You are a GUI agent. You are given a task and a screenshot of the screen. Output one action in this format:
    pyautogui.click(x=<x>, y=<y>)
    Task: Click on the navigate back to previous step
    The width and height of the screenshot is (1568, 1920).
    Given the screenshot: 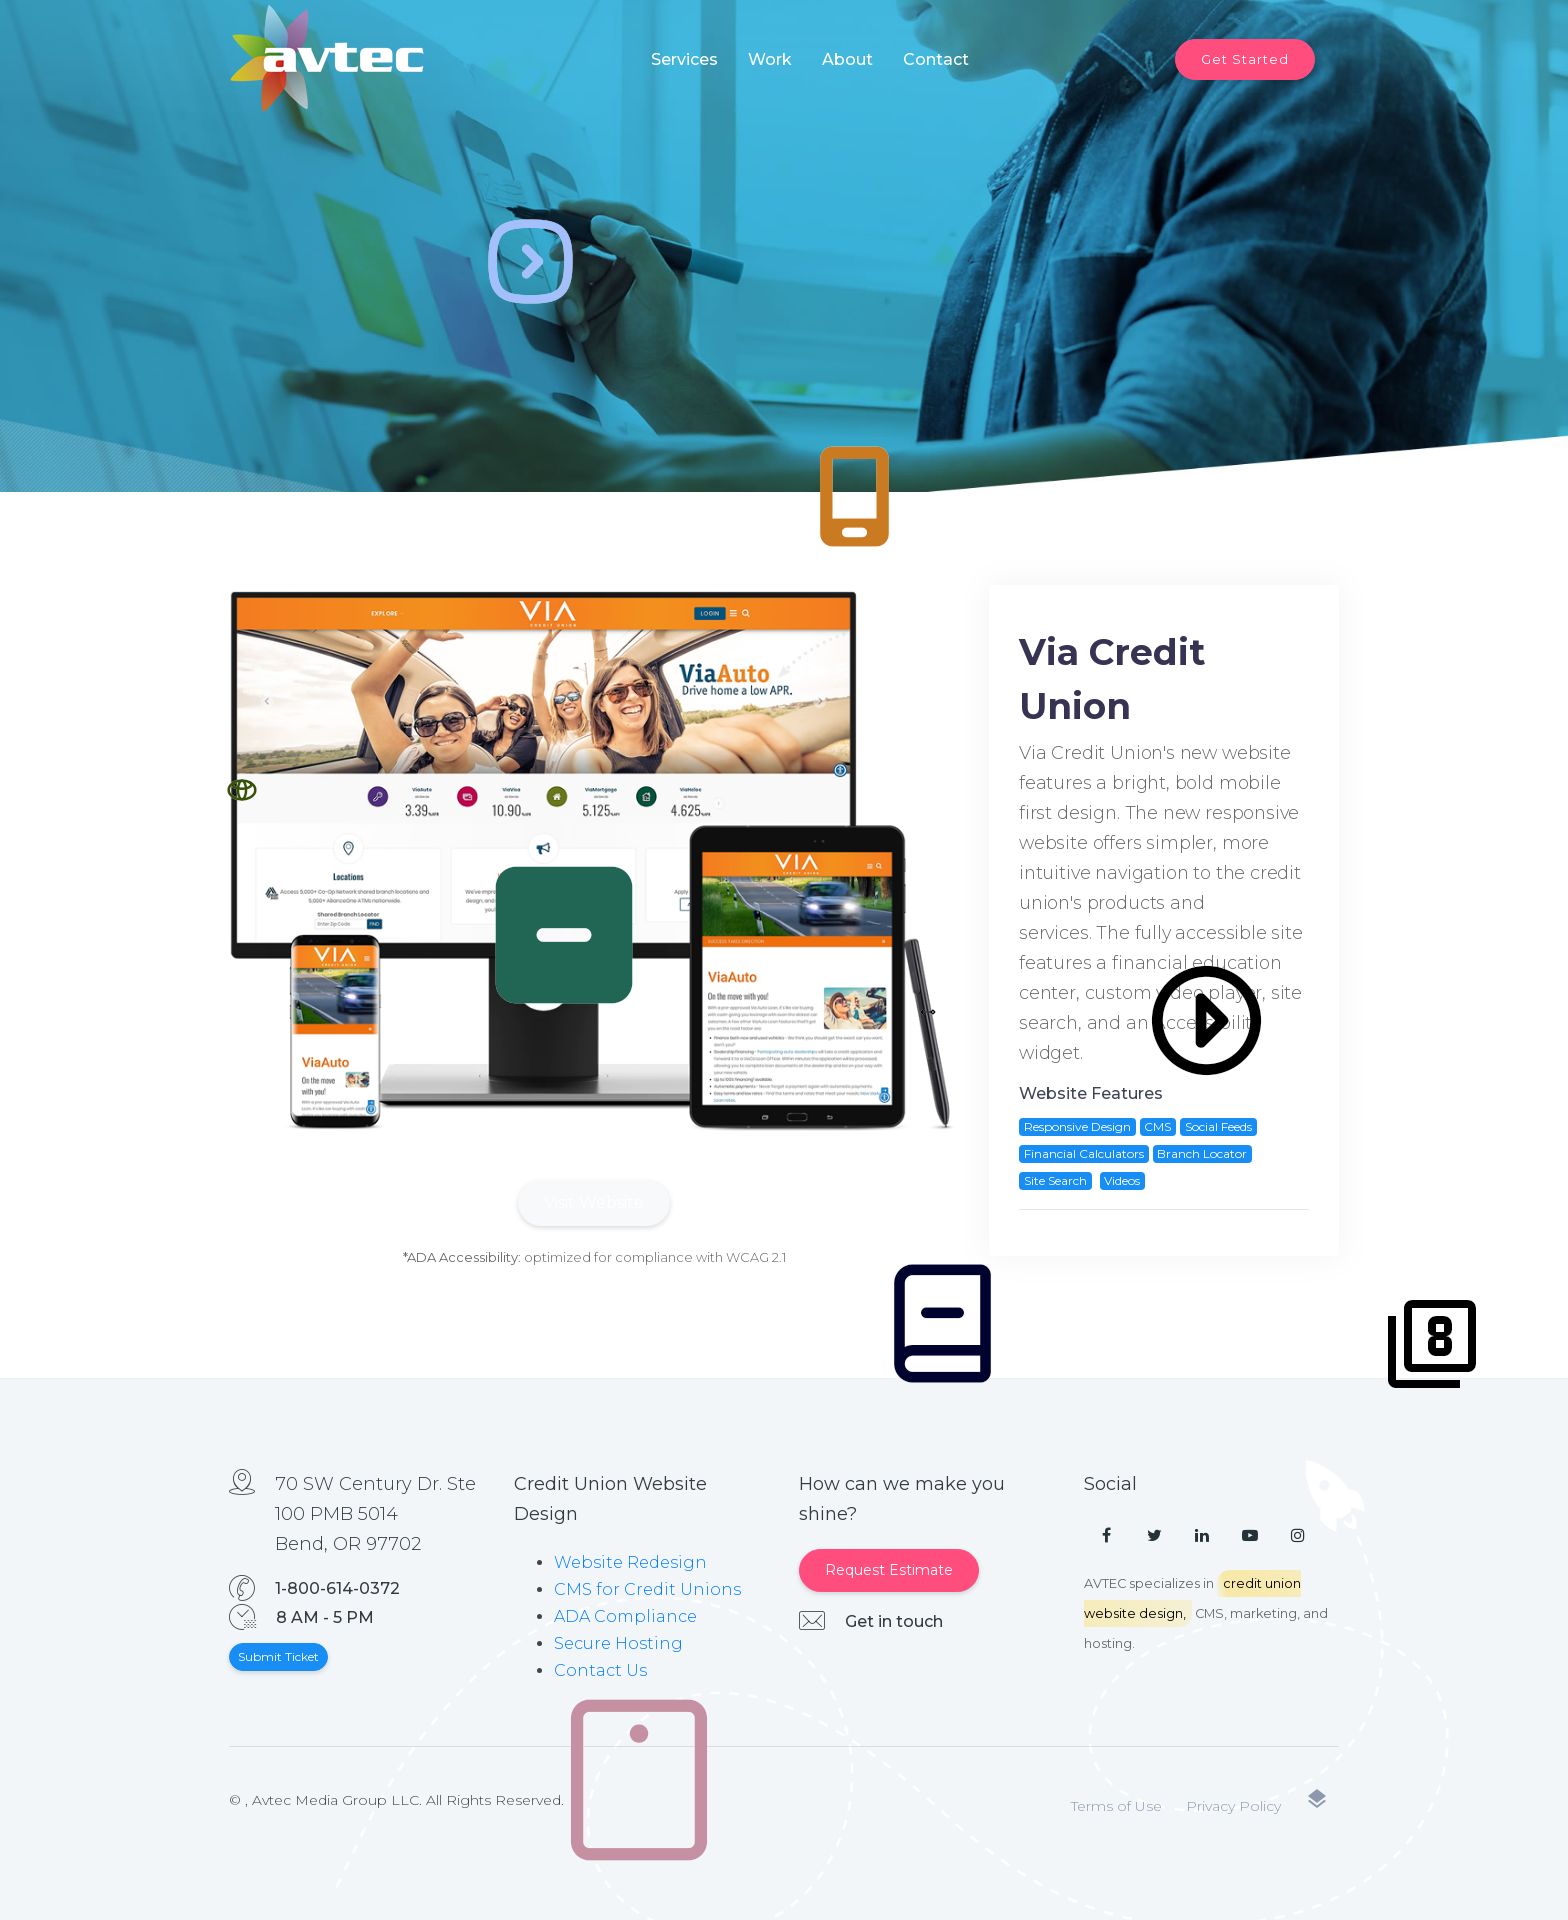 What is the action you would take?
    pyautogui.click(x=928, y=1012)
    